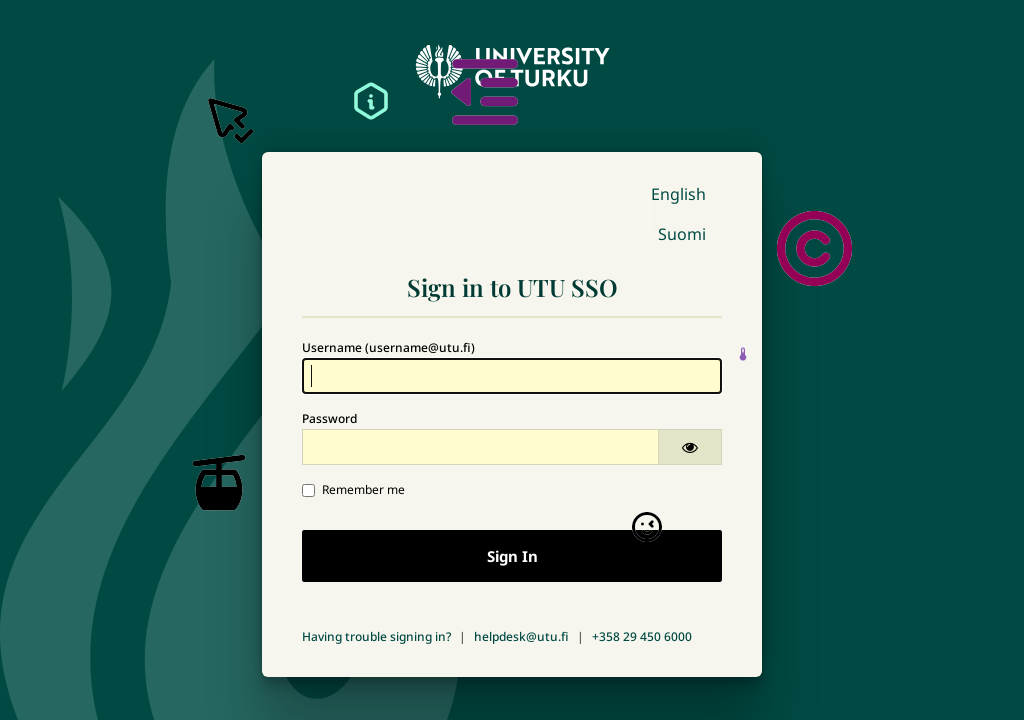 The width and height of the screenshot is (1024, 720). I want to click on access ski lift or cable car information, so click(219, 484).